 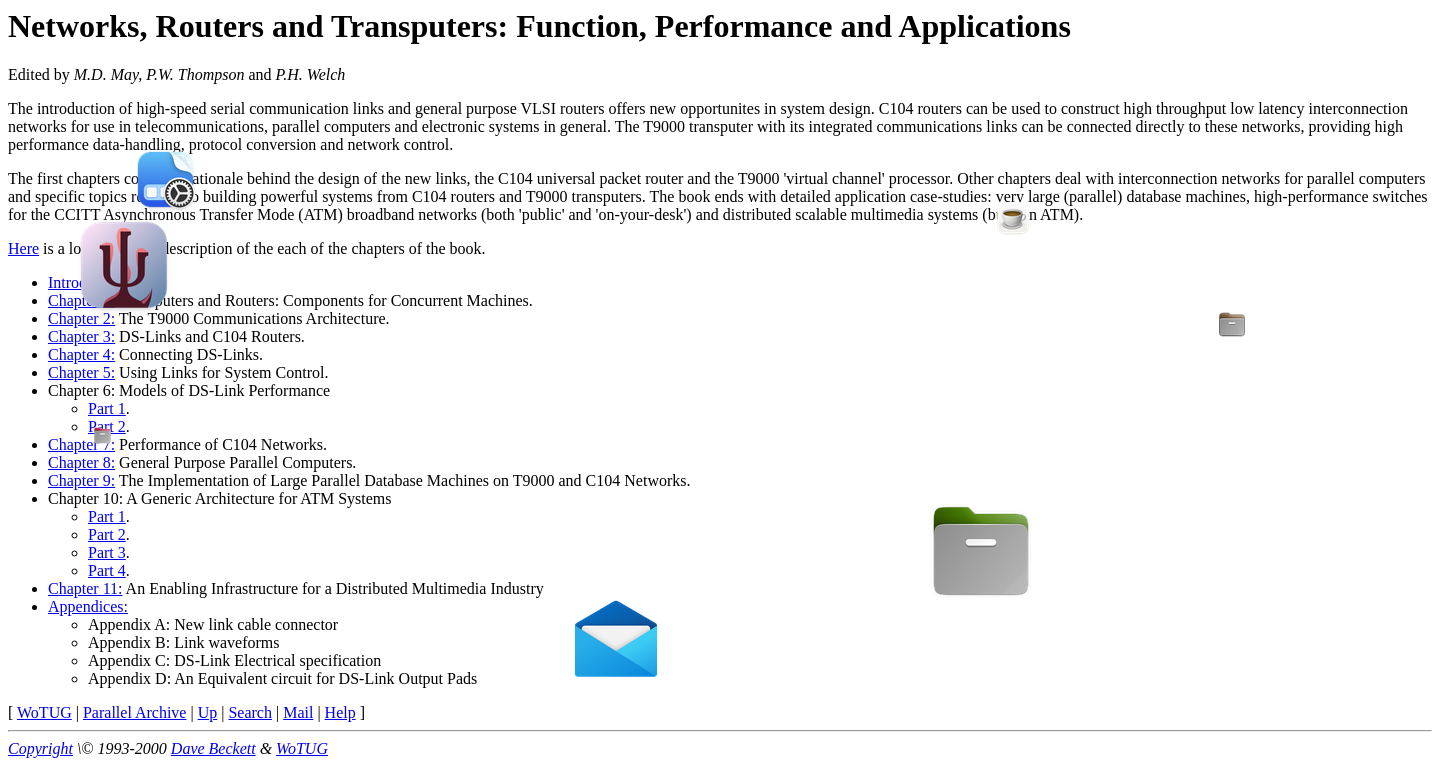 I want to click on open system profiler application, so click(x=165, y=179).